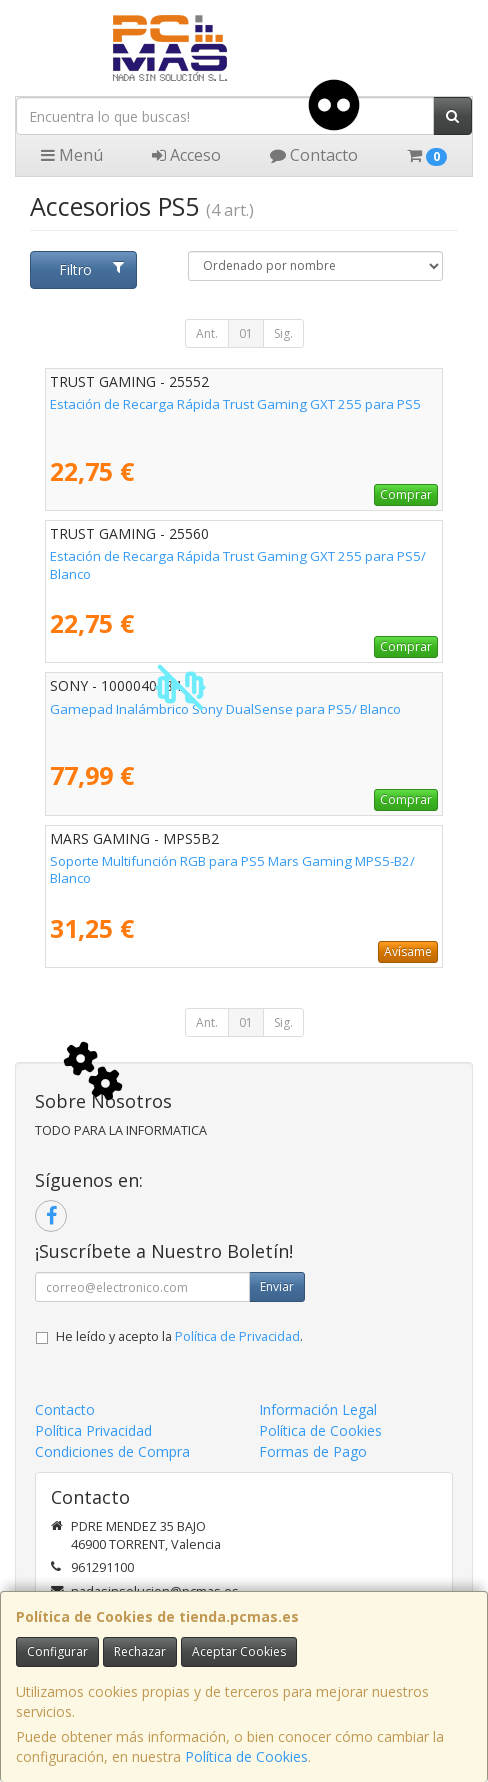 The height and width of the screenshot is (1782, 488). I want to click on disable workout tracking, so click(180, 687).